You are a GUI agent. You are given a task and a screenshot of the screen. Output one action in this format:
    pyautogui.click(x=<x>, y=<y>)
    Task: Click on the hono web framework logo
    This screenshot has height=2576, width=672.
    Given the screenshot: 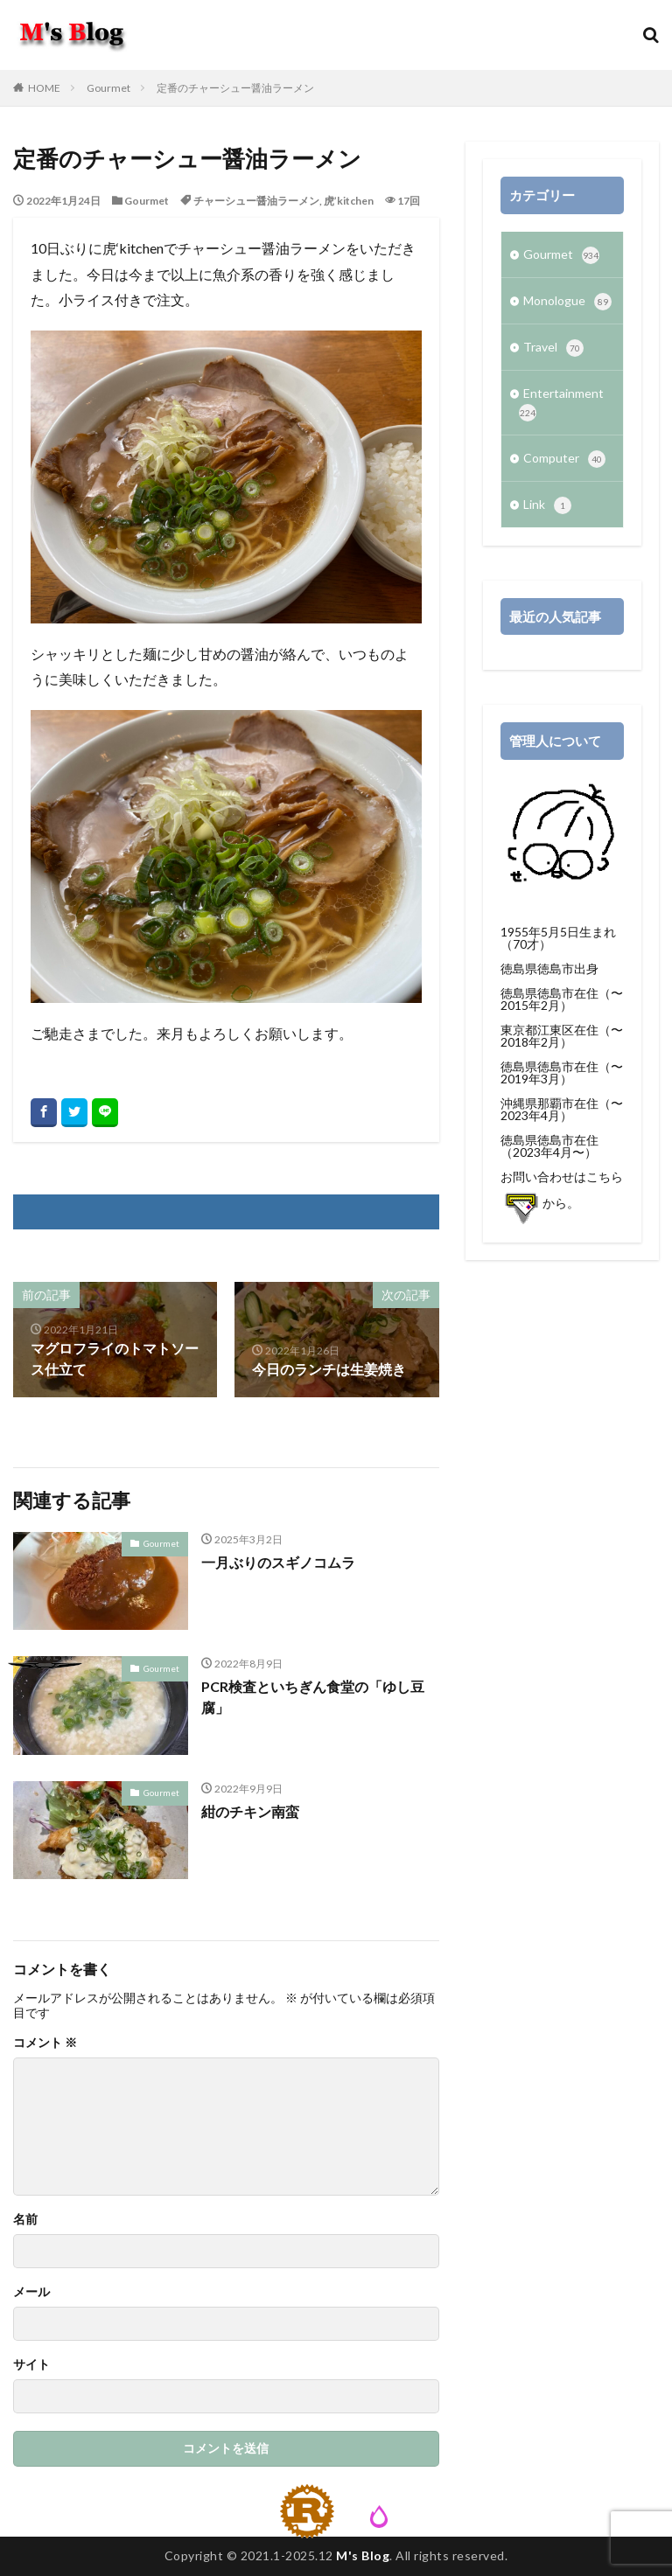 What is the action you would take?
    pyautogui.click(x=379, y=2517)
    